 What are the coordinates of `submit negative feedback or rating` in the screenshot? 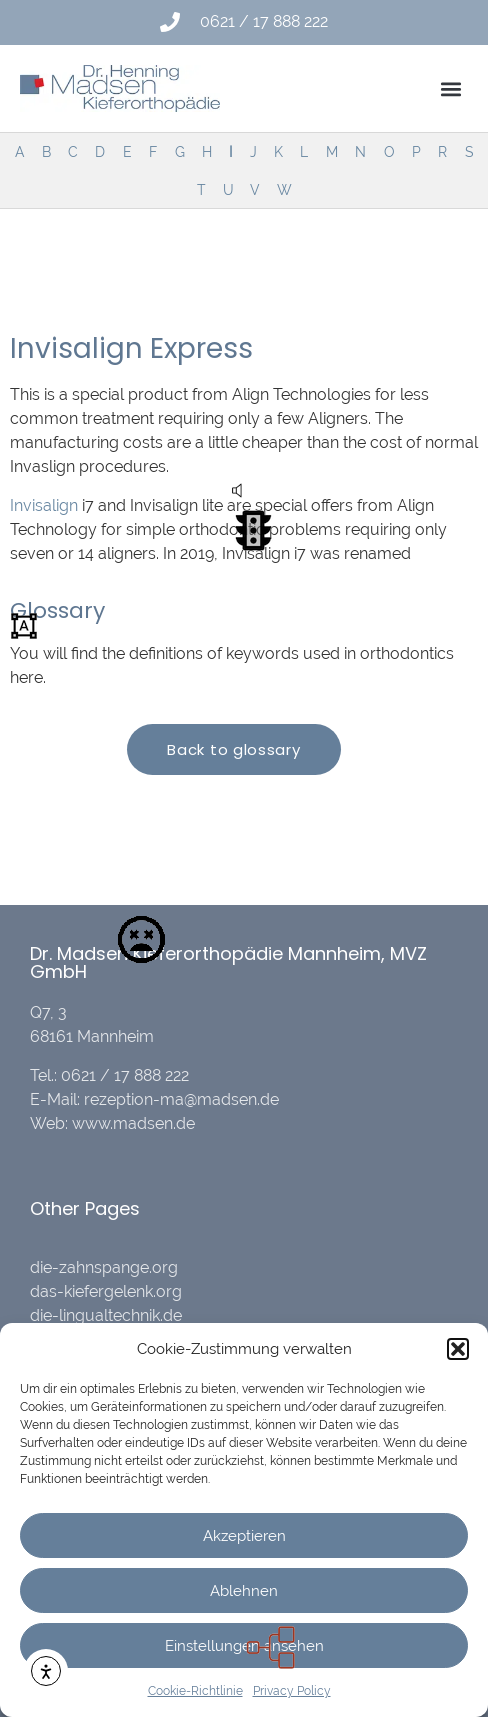 It's located at (141, 939).